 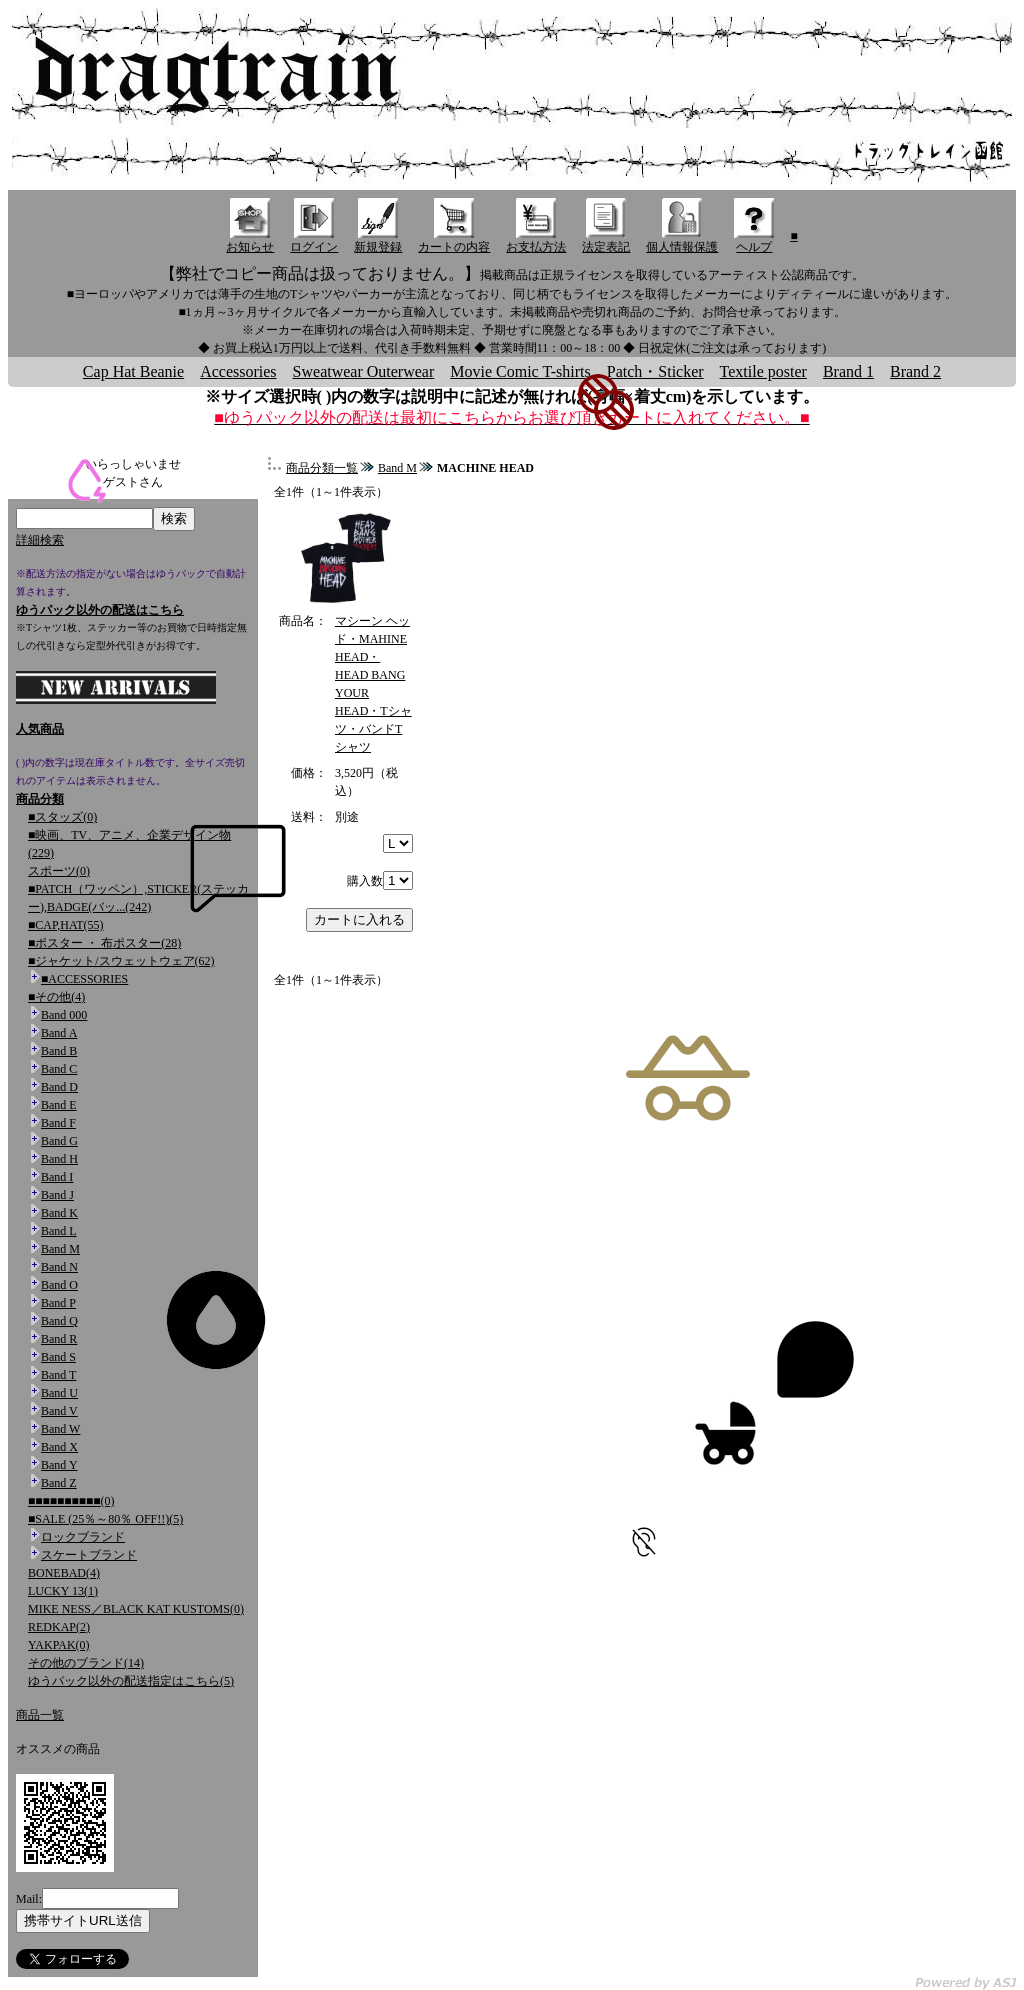 What do you see at coordinates (216, 1320) in the screenshot?
I see `adjust color or ink settings` at bounding box center [216, 1320].